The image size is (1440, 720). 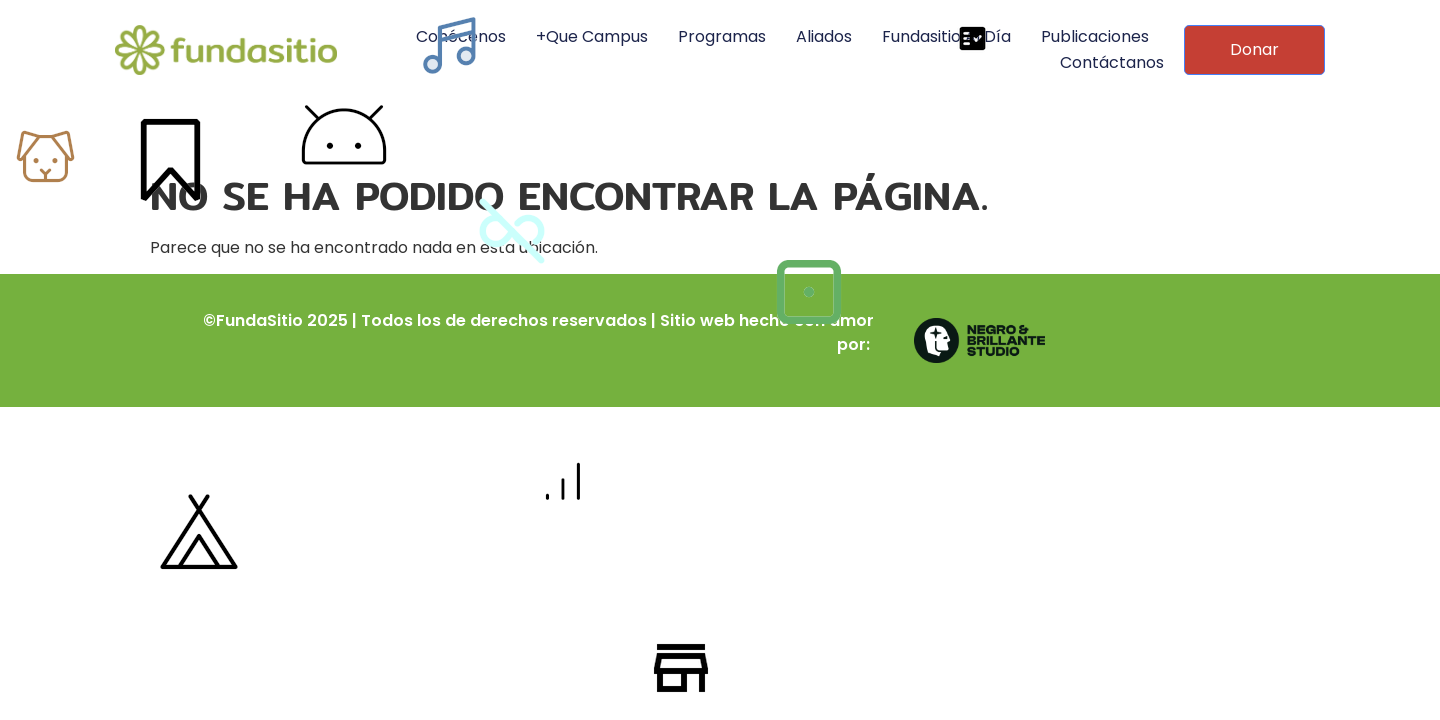 I want to click on access music or audio library, so click(x=452, y=46).